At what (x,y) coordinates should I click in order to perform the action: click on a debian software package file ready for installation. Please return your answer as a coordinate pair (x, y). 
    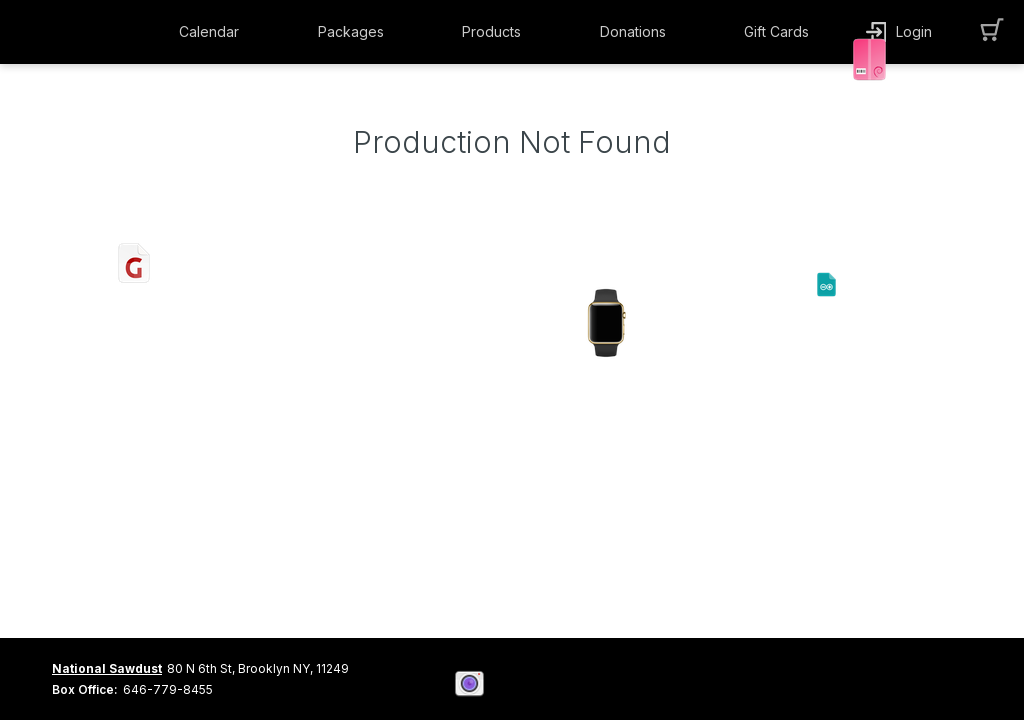
    Looking at the image, I should click on (869, 59).